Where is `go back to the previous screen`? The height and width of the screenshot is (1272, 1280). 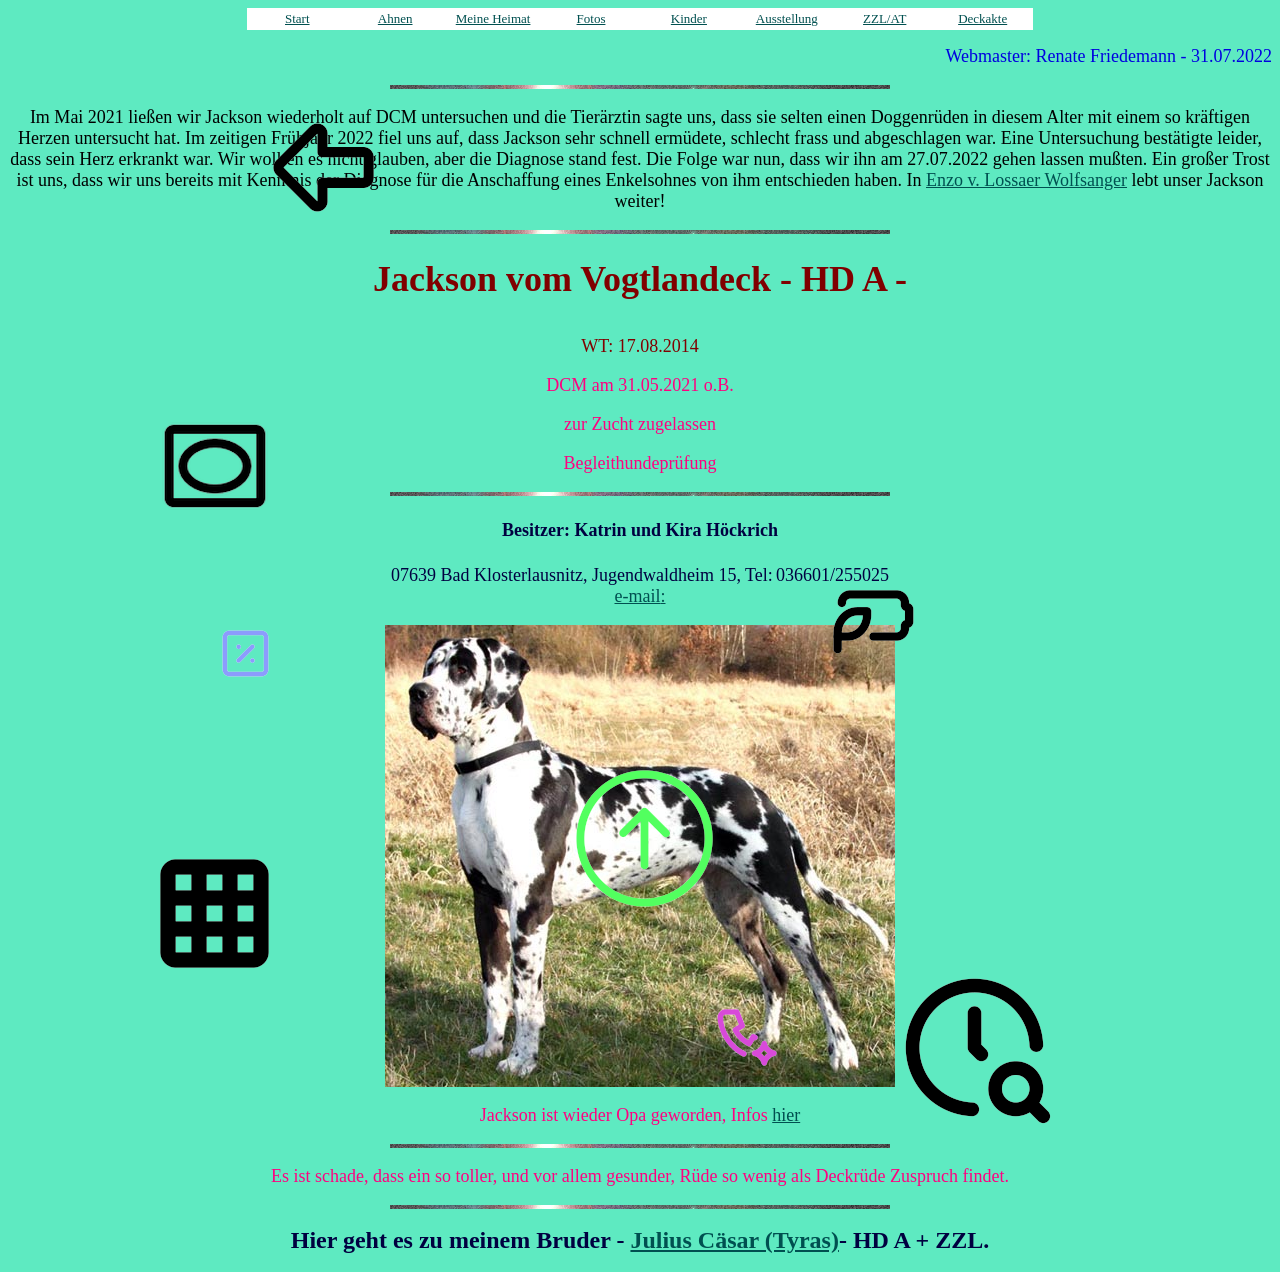 go back to the previous screen is located at coordinates (322, 167).